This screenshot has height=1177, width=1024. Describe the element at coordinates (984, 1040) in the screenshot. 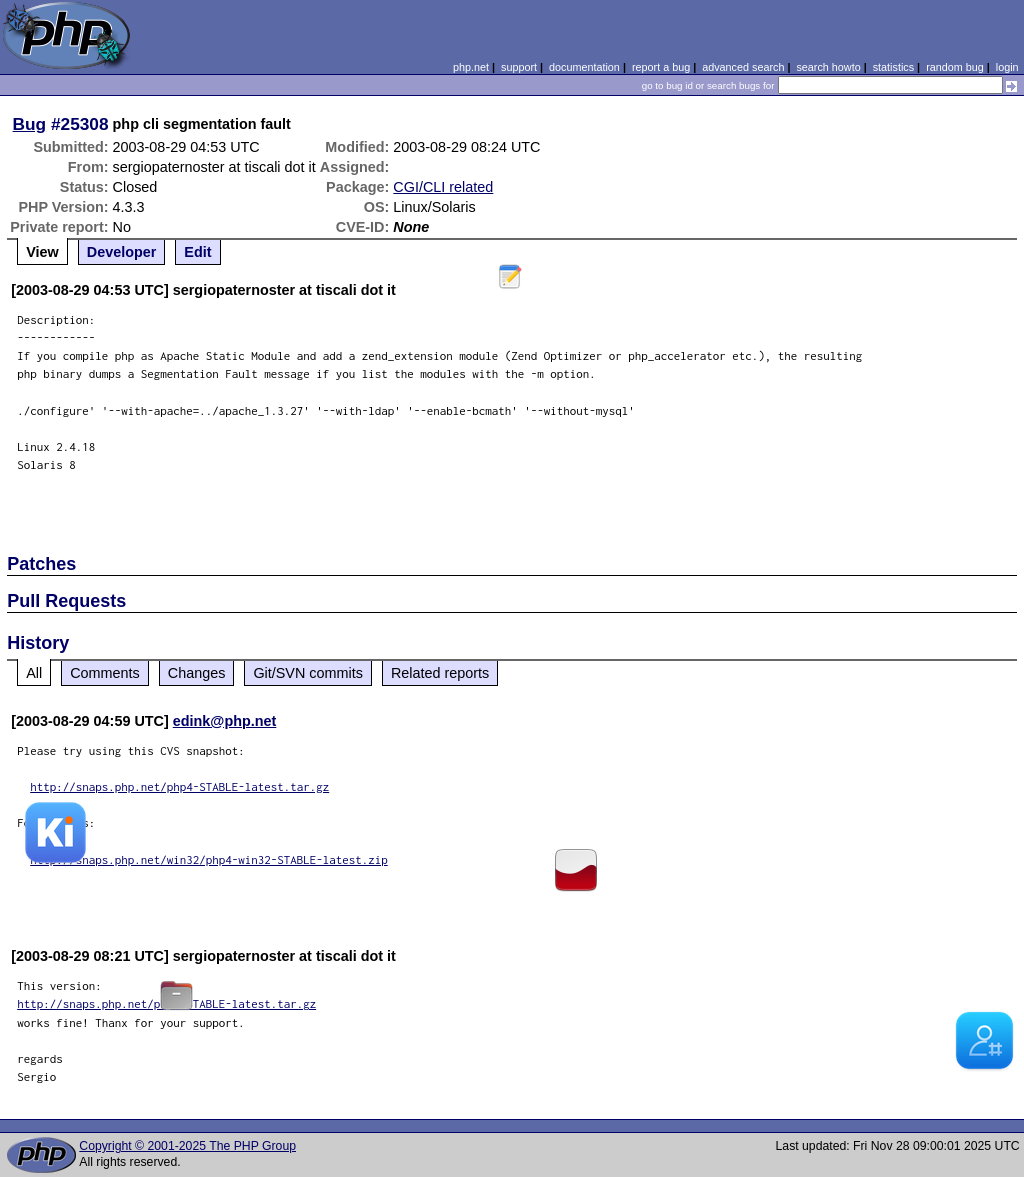

I see `access sudo or admin user preferences` at that location.